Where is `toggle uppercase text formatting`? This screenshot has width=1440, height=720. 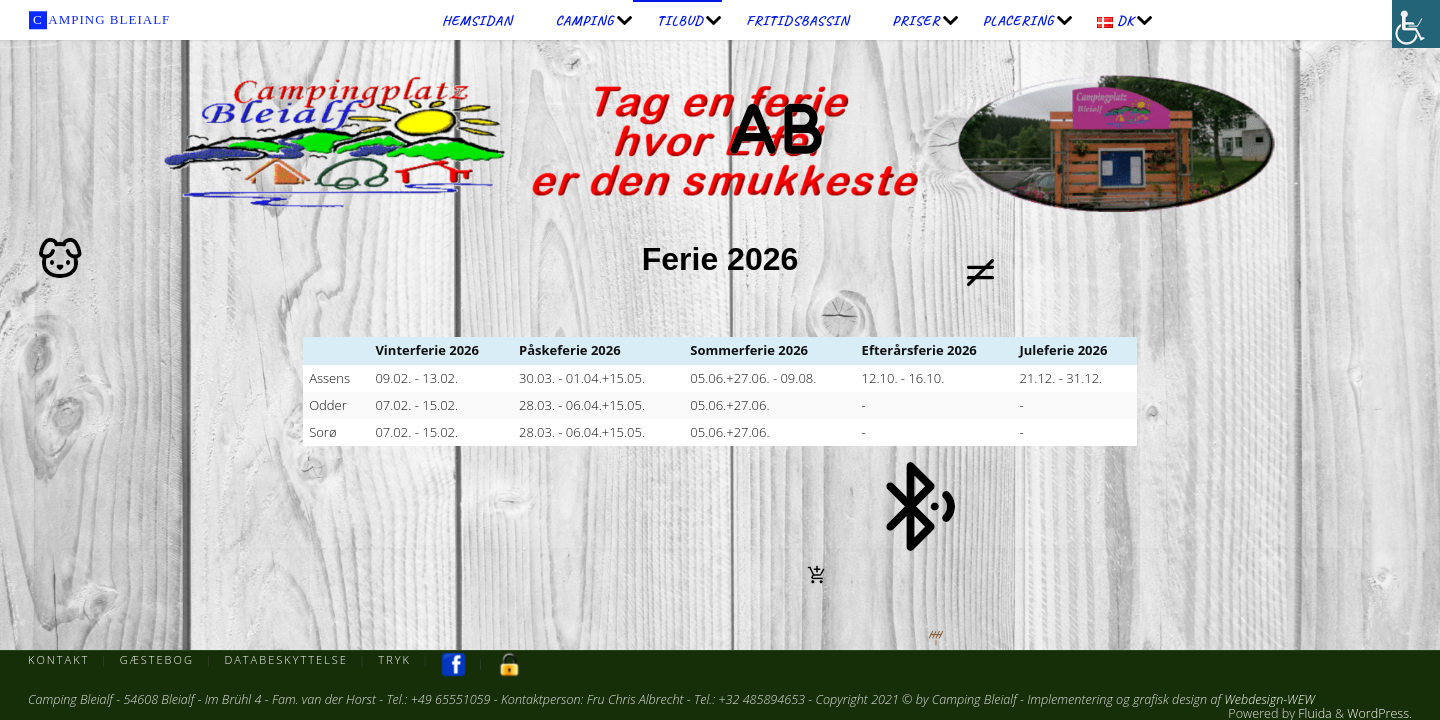
toggle uppercase text formatting is located at coordinates (776, 133).